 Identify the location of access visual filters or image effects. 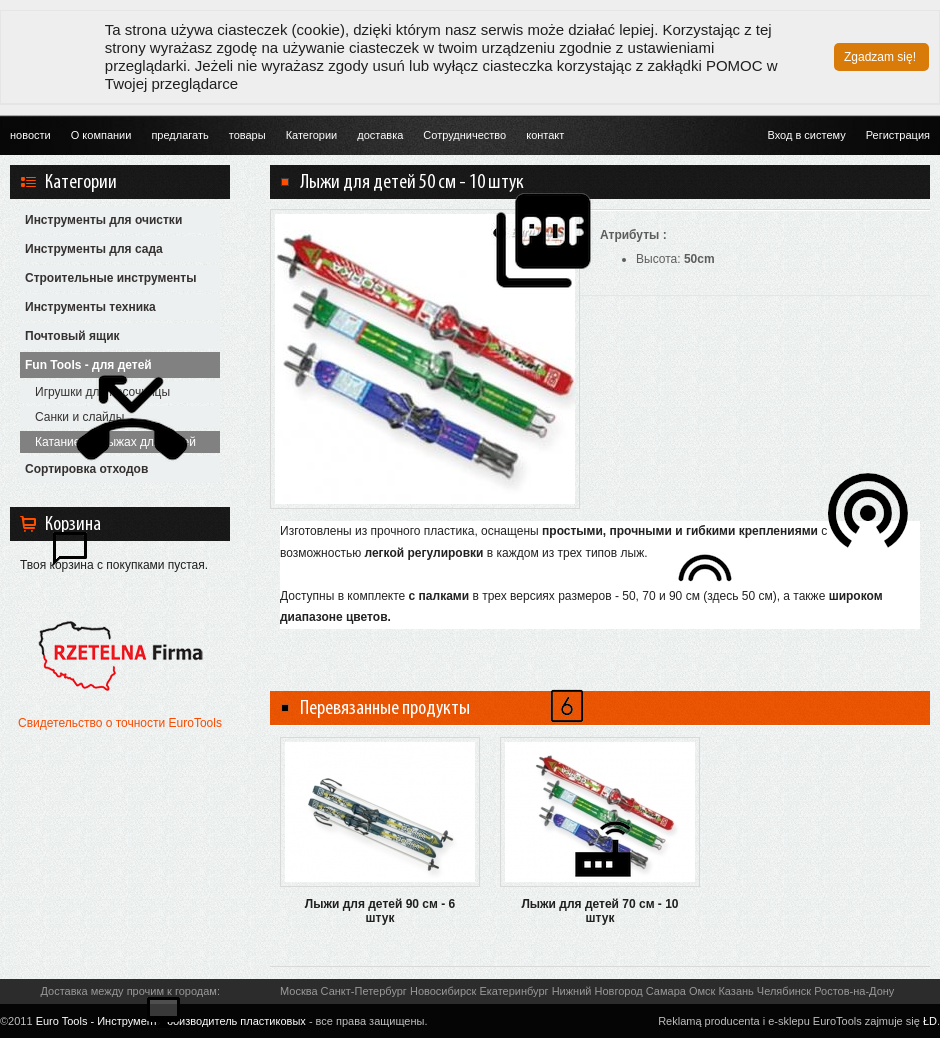
(705, 569).